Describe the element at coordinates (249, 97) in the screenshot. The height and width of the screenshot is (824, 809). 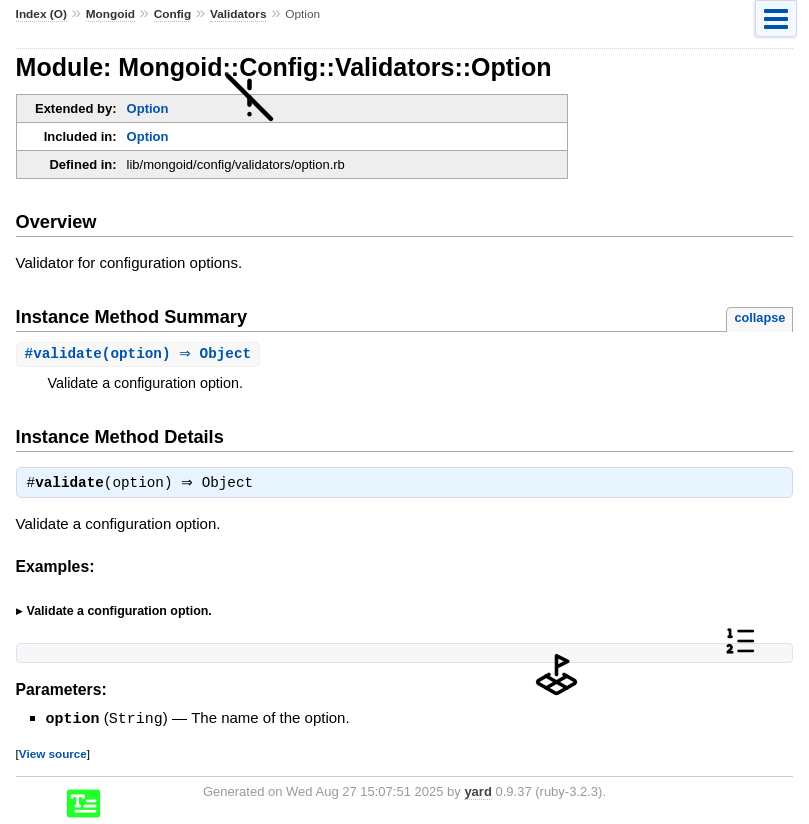
I see `disable alert notifications` at that location.